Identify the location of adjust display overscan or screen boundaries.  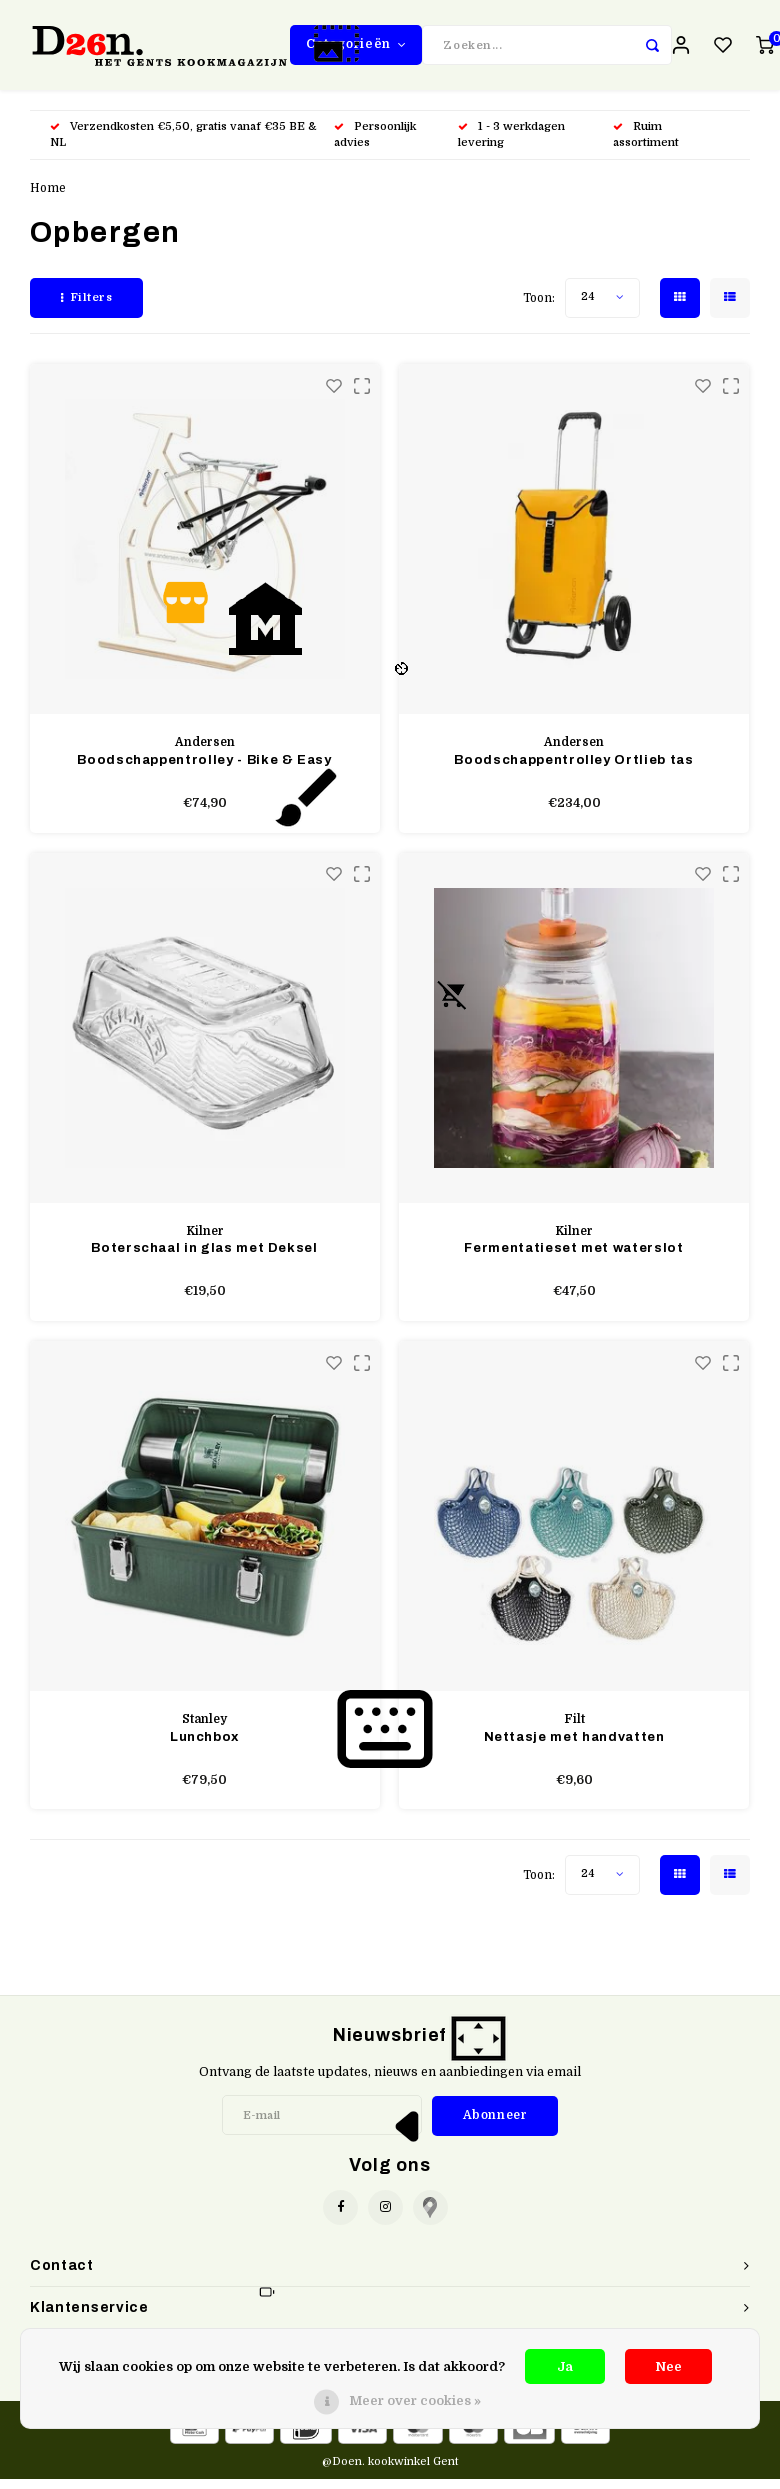
(478, 2038).